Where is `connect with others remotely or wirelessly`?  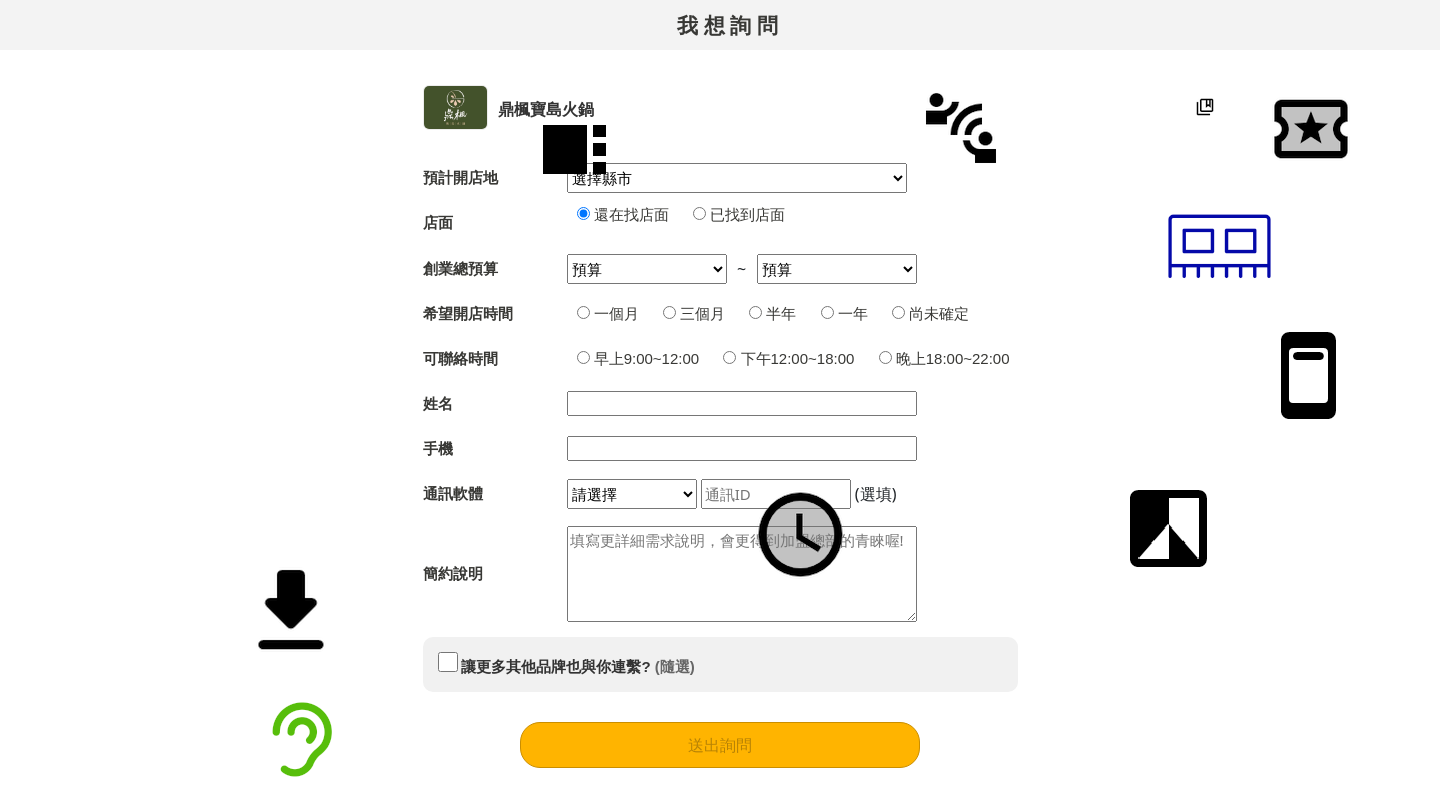 connect with others remotely or wirelessly is located at coordinates (961, 128).